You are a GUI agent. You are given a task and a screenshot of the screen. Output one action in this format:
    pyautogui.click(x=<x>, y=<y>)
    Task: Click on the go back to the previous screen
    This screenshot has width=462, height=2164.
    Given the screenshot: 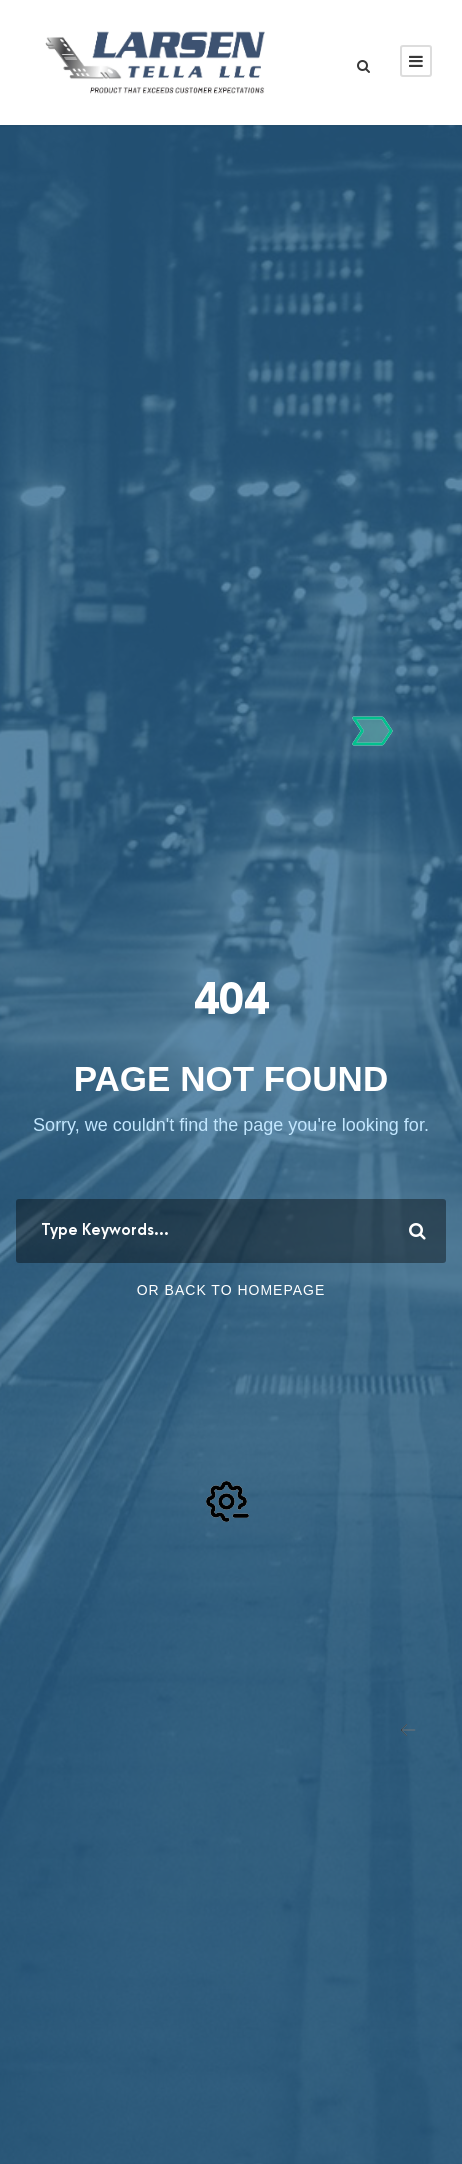 What is the action you would take?
    pyautogui.click(x=408, y=1730)
    